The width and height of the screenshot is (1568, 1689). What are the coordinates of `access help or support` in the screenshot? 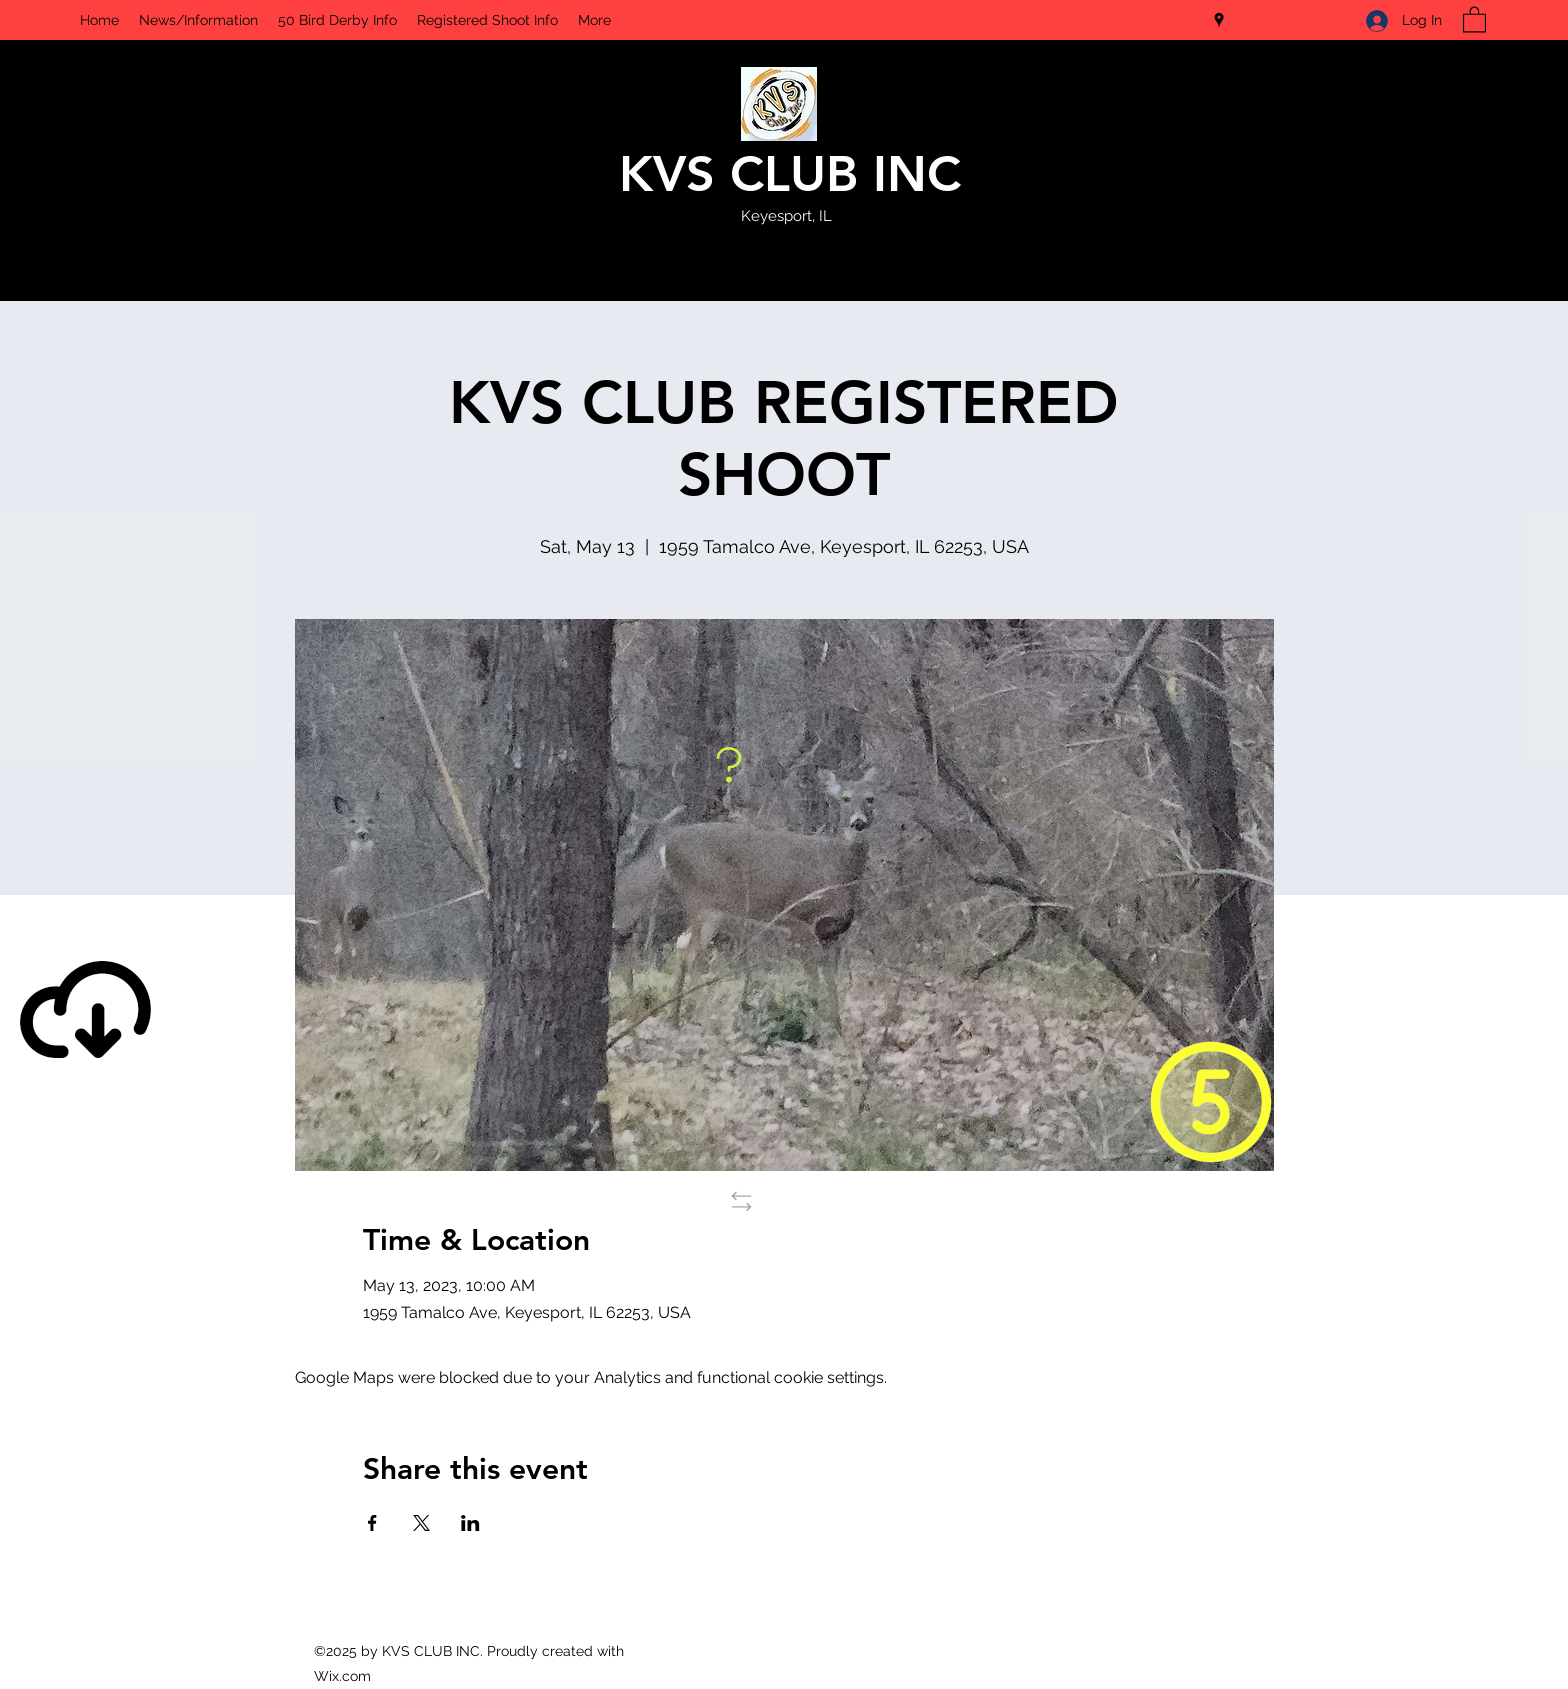 It's located at (729, 764).